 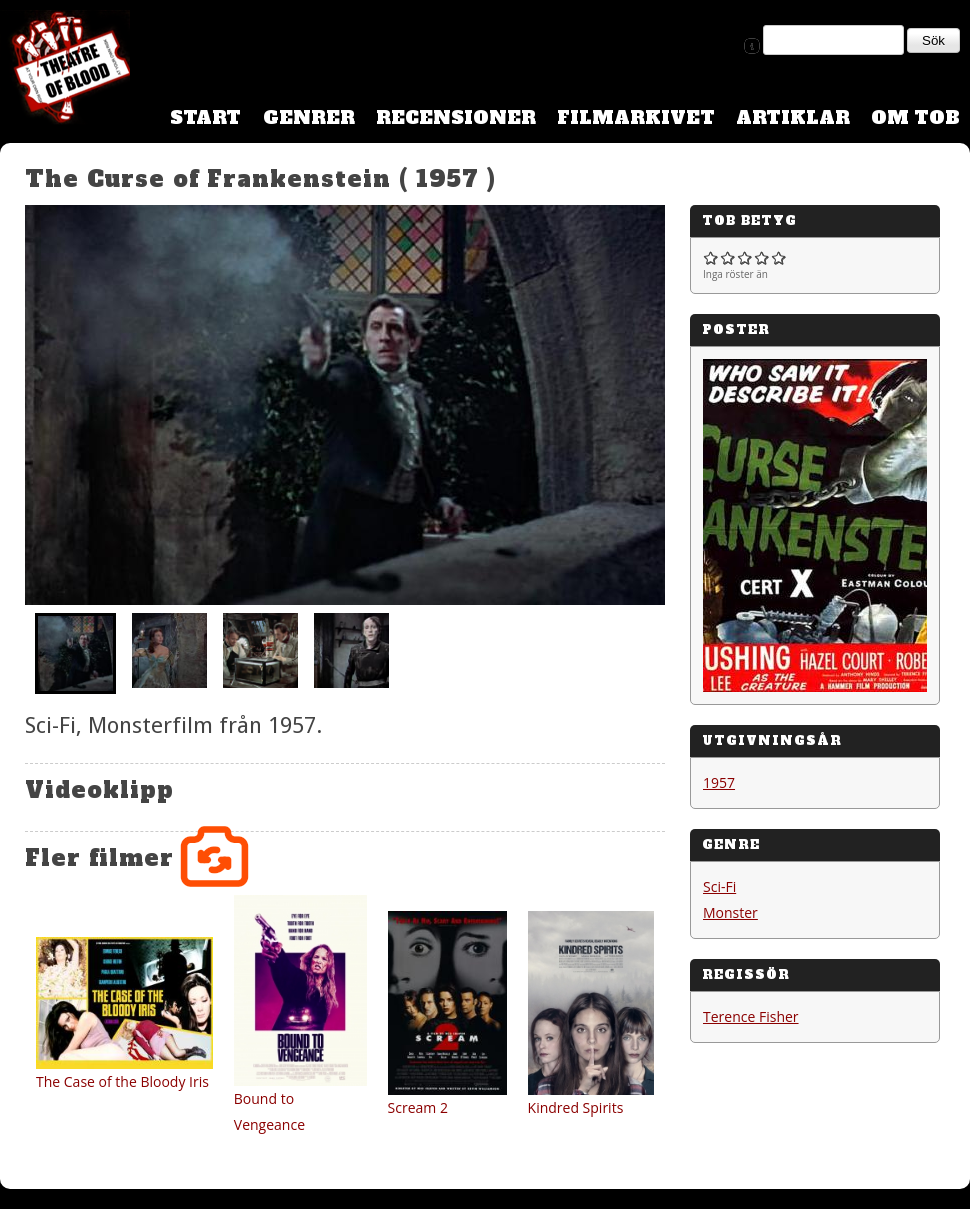 I want to click on switch between front and rear camera, so click(x=214, y=856).